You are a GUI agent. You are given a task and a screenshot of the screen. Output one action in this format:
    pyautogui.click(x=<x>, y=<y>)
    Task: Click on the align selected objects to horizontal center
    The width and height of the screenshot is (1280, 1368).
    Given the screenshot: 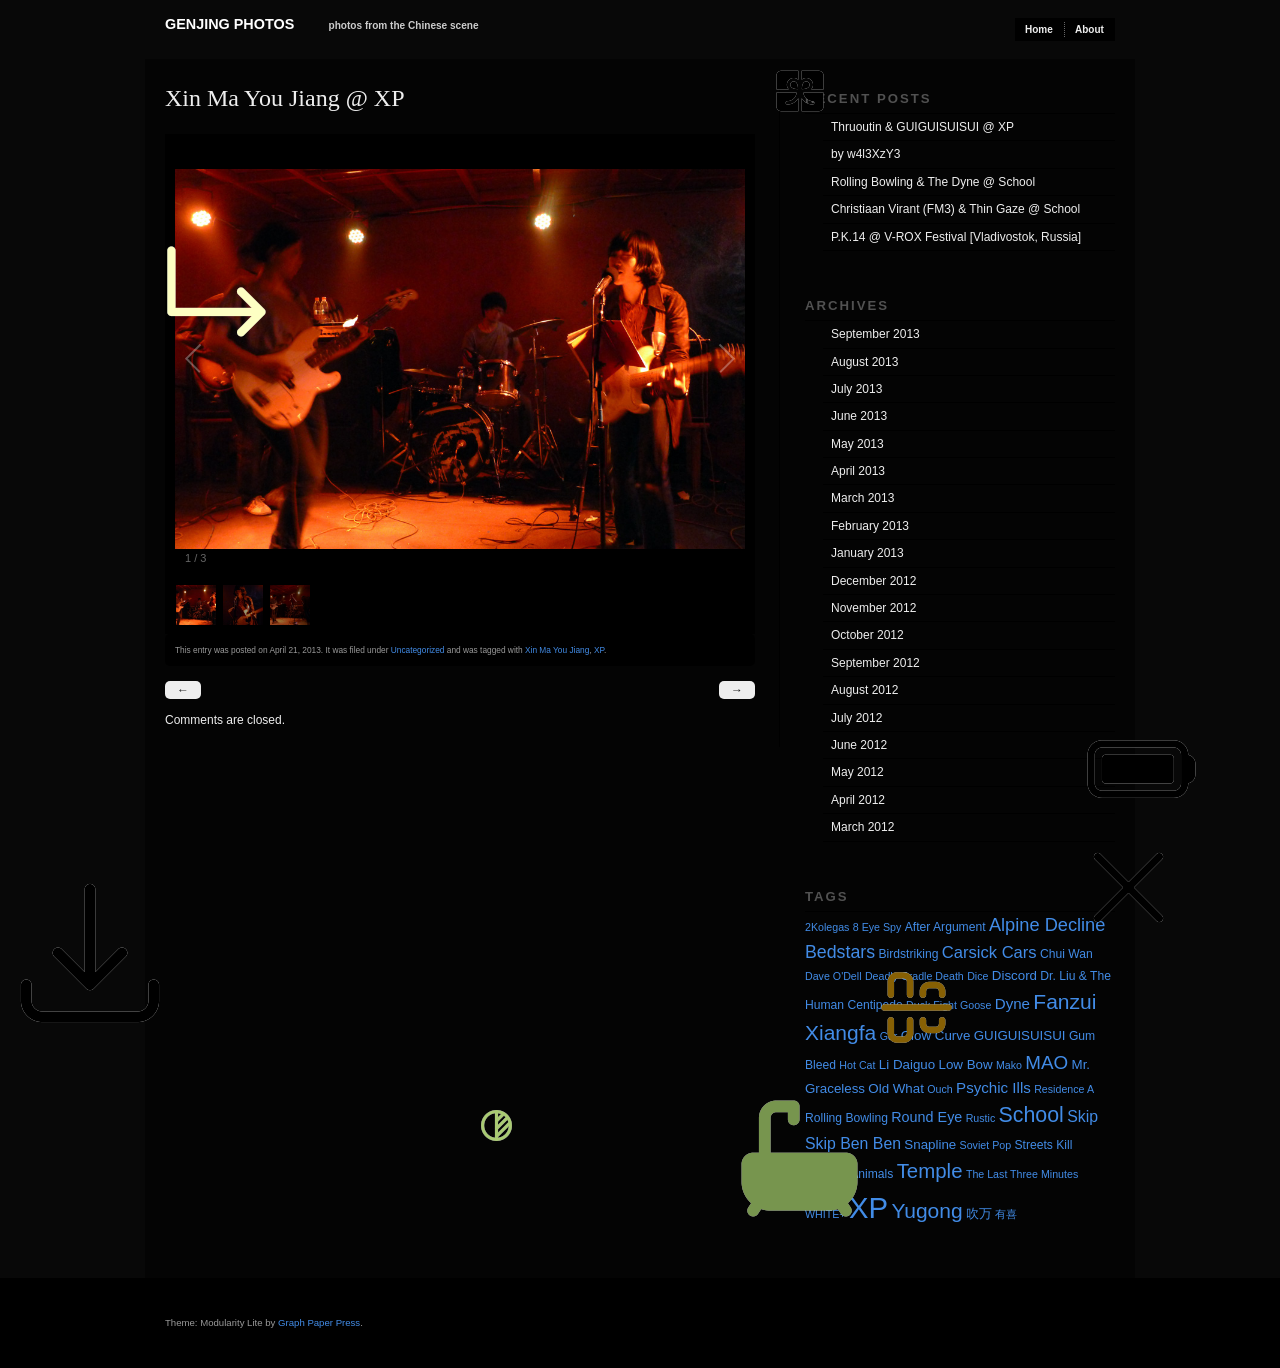 What is the action you would take?
    pyautogui.click(x=916, y=1007)
    